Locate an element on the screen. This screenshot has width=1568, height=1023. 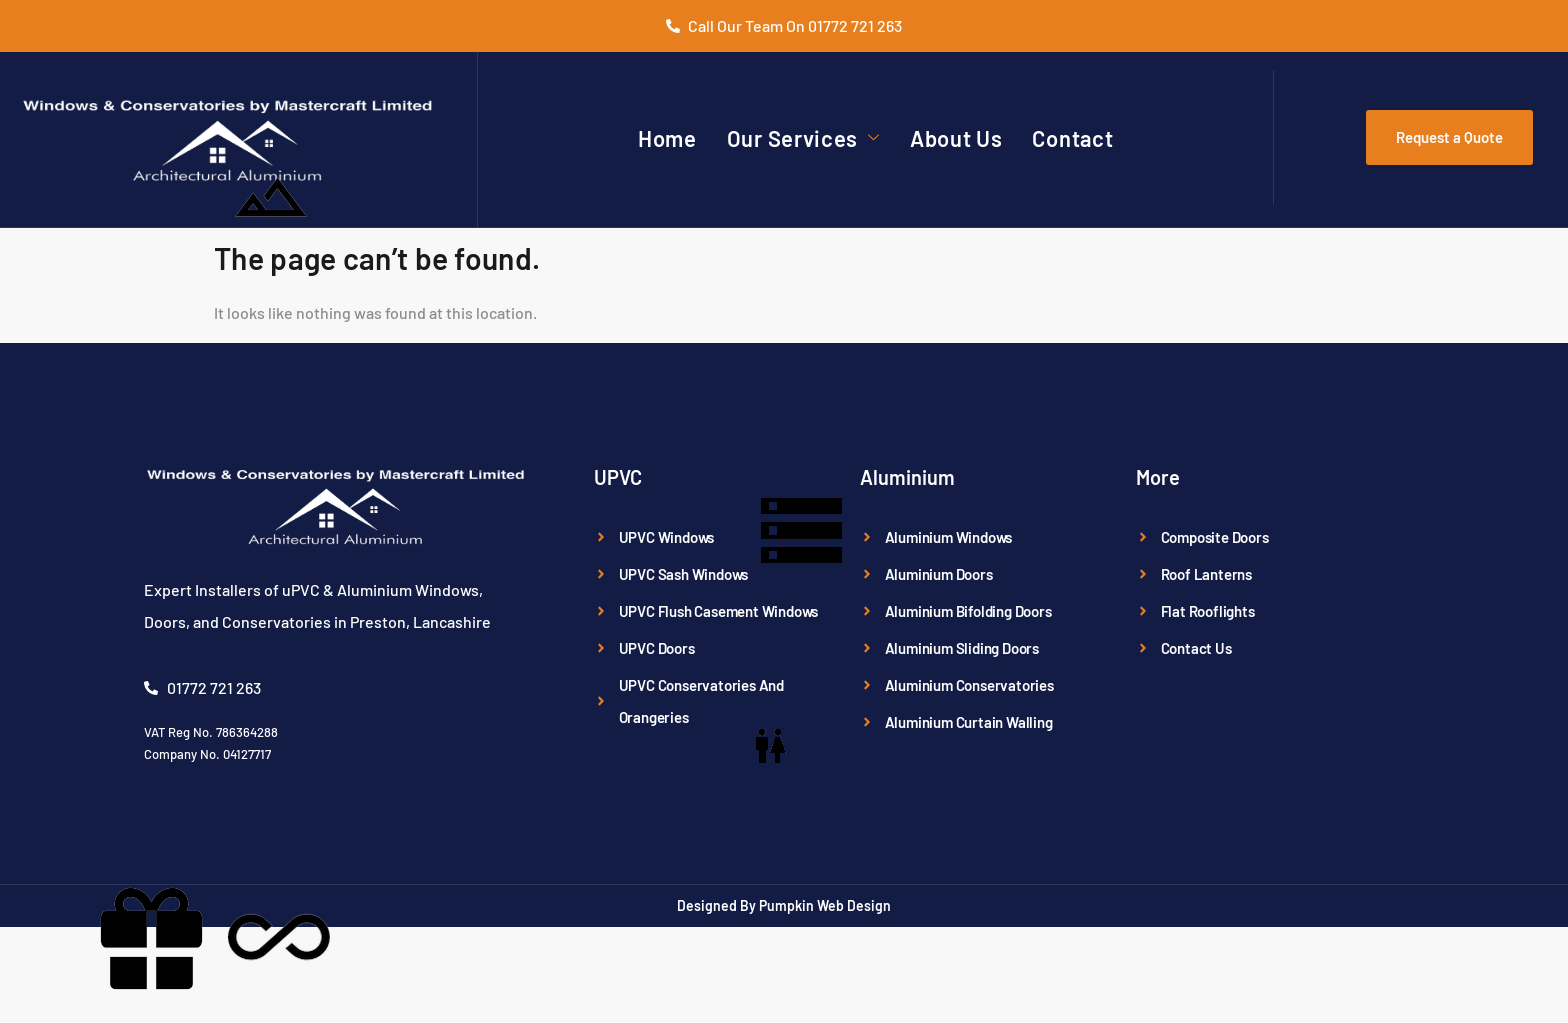
access gifts or rewards is located at coordinates (151, 938).